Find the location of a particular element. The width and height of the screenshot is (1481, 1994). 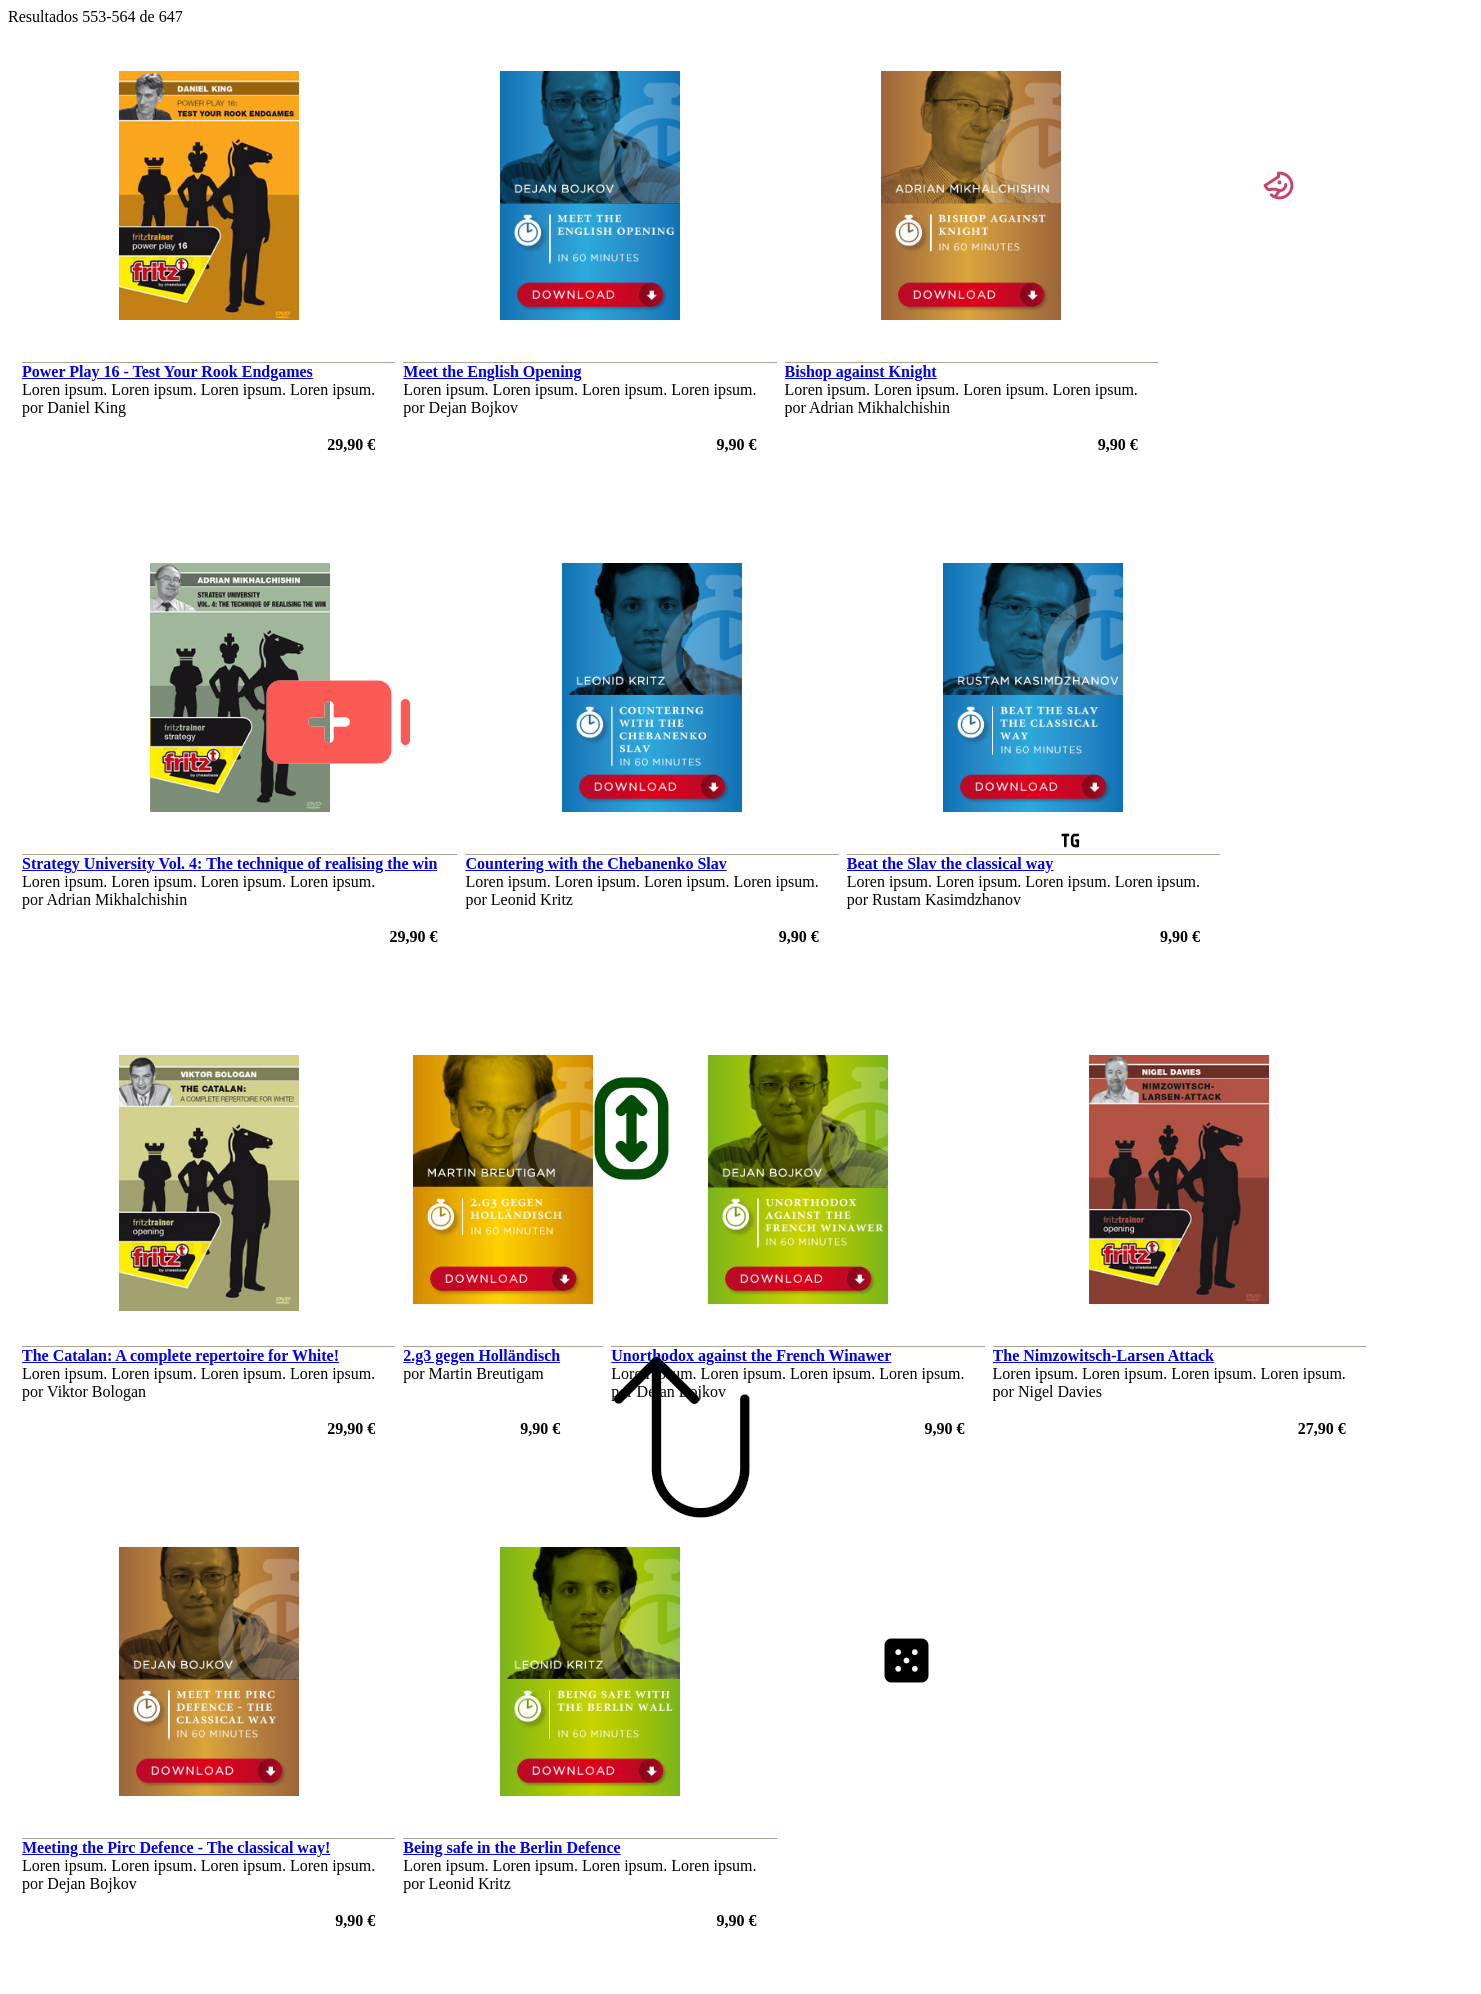

roll dice or randomize selection is located at coordinates (906, 1660).